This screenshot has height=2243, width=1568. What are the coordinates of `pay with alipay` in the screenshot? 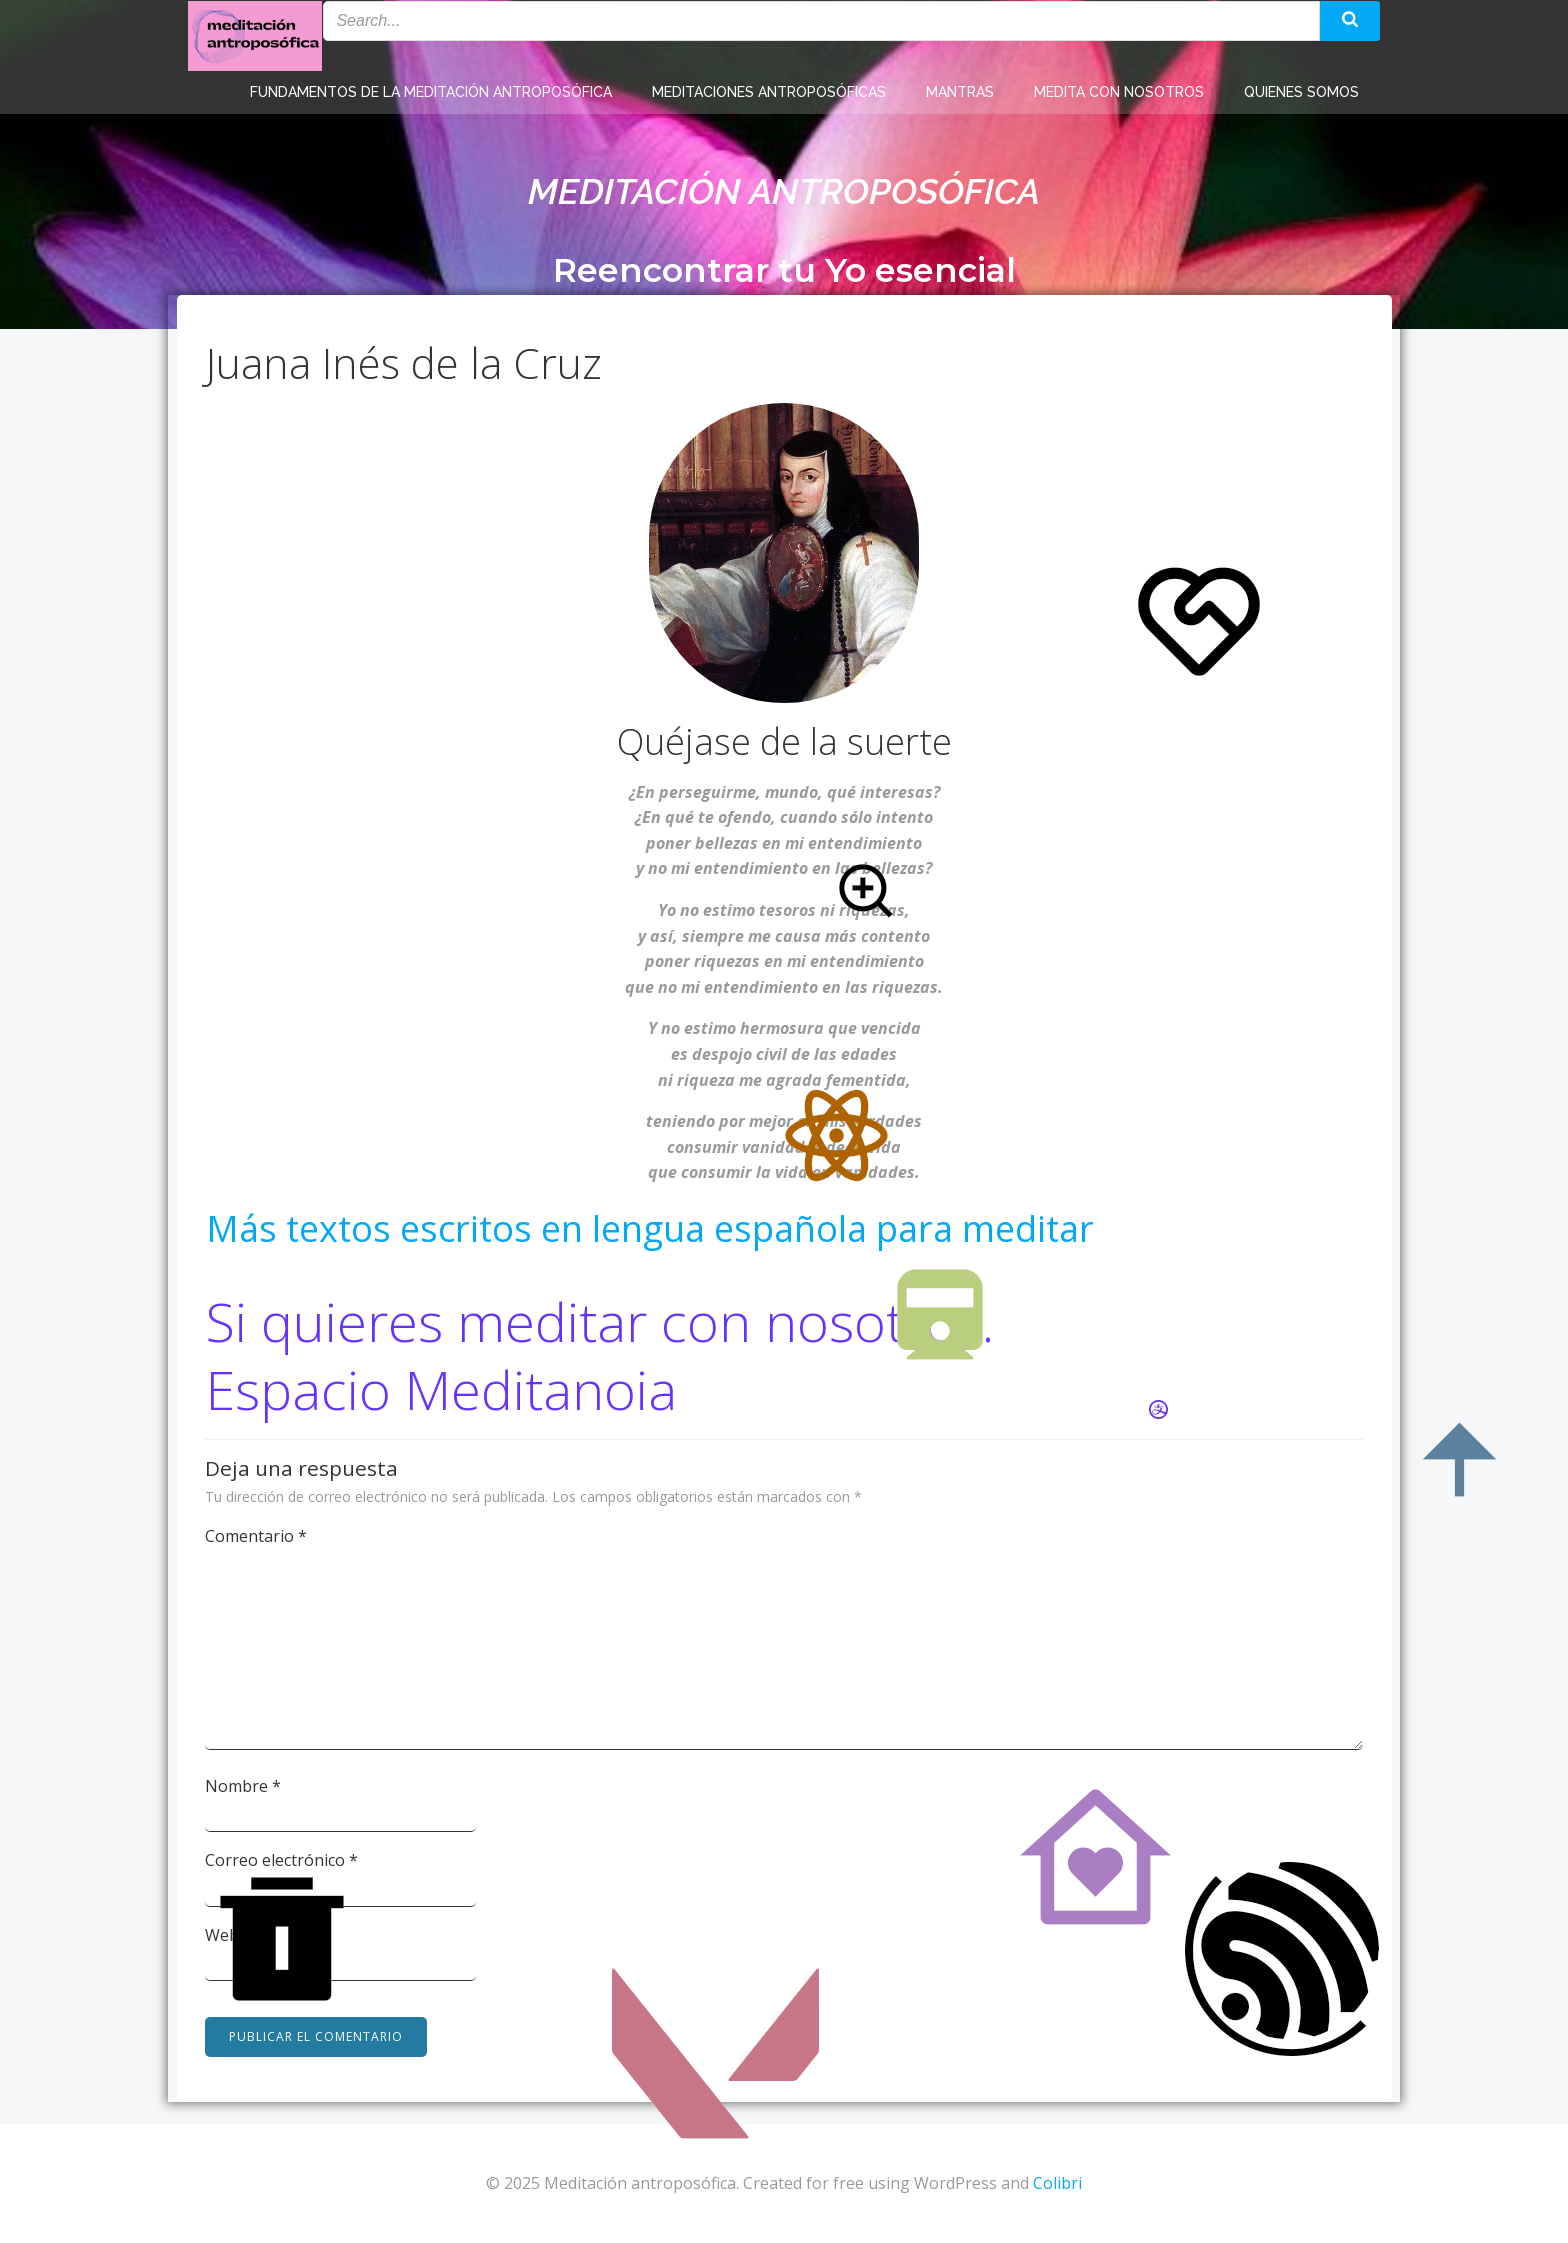 It's located at (1158, 1409).